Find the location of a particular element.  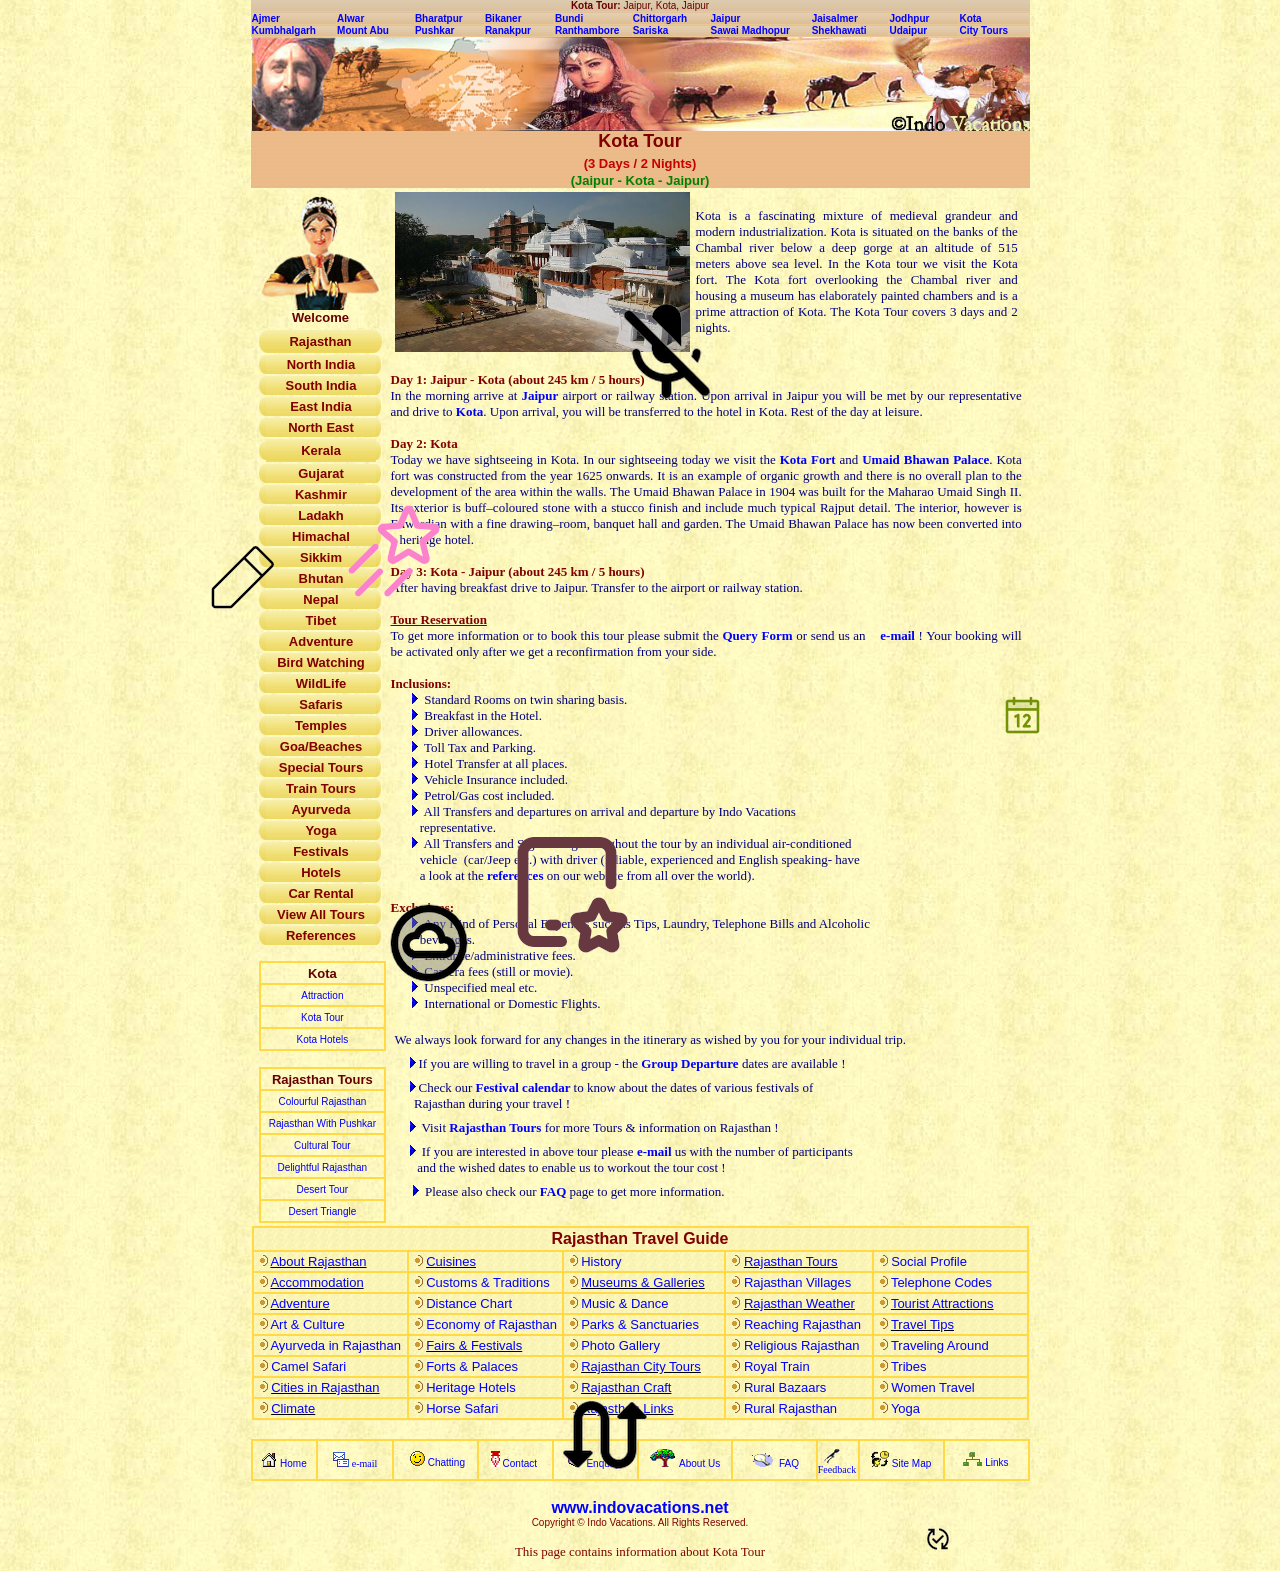

access cloud storage is located at coordinates (429, 943).